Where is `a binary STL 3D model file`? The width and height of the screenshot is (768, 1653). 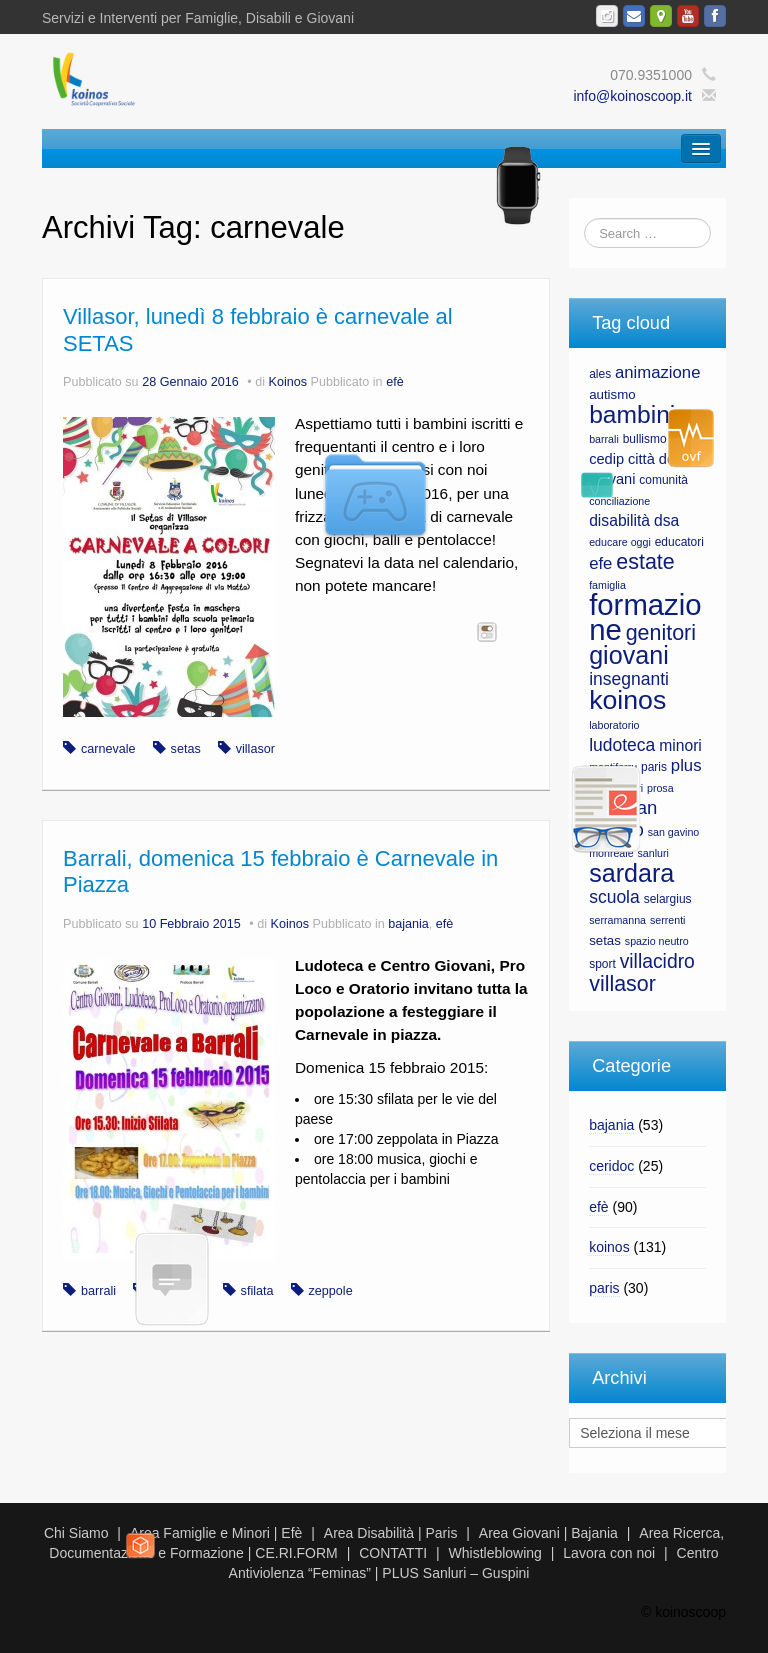 a binary STL 3D model file is located at coordinates (140, 1544).